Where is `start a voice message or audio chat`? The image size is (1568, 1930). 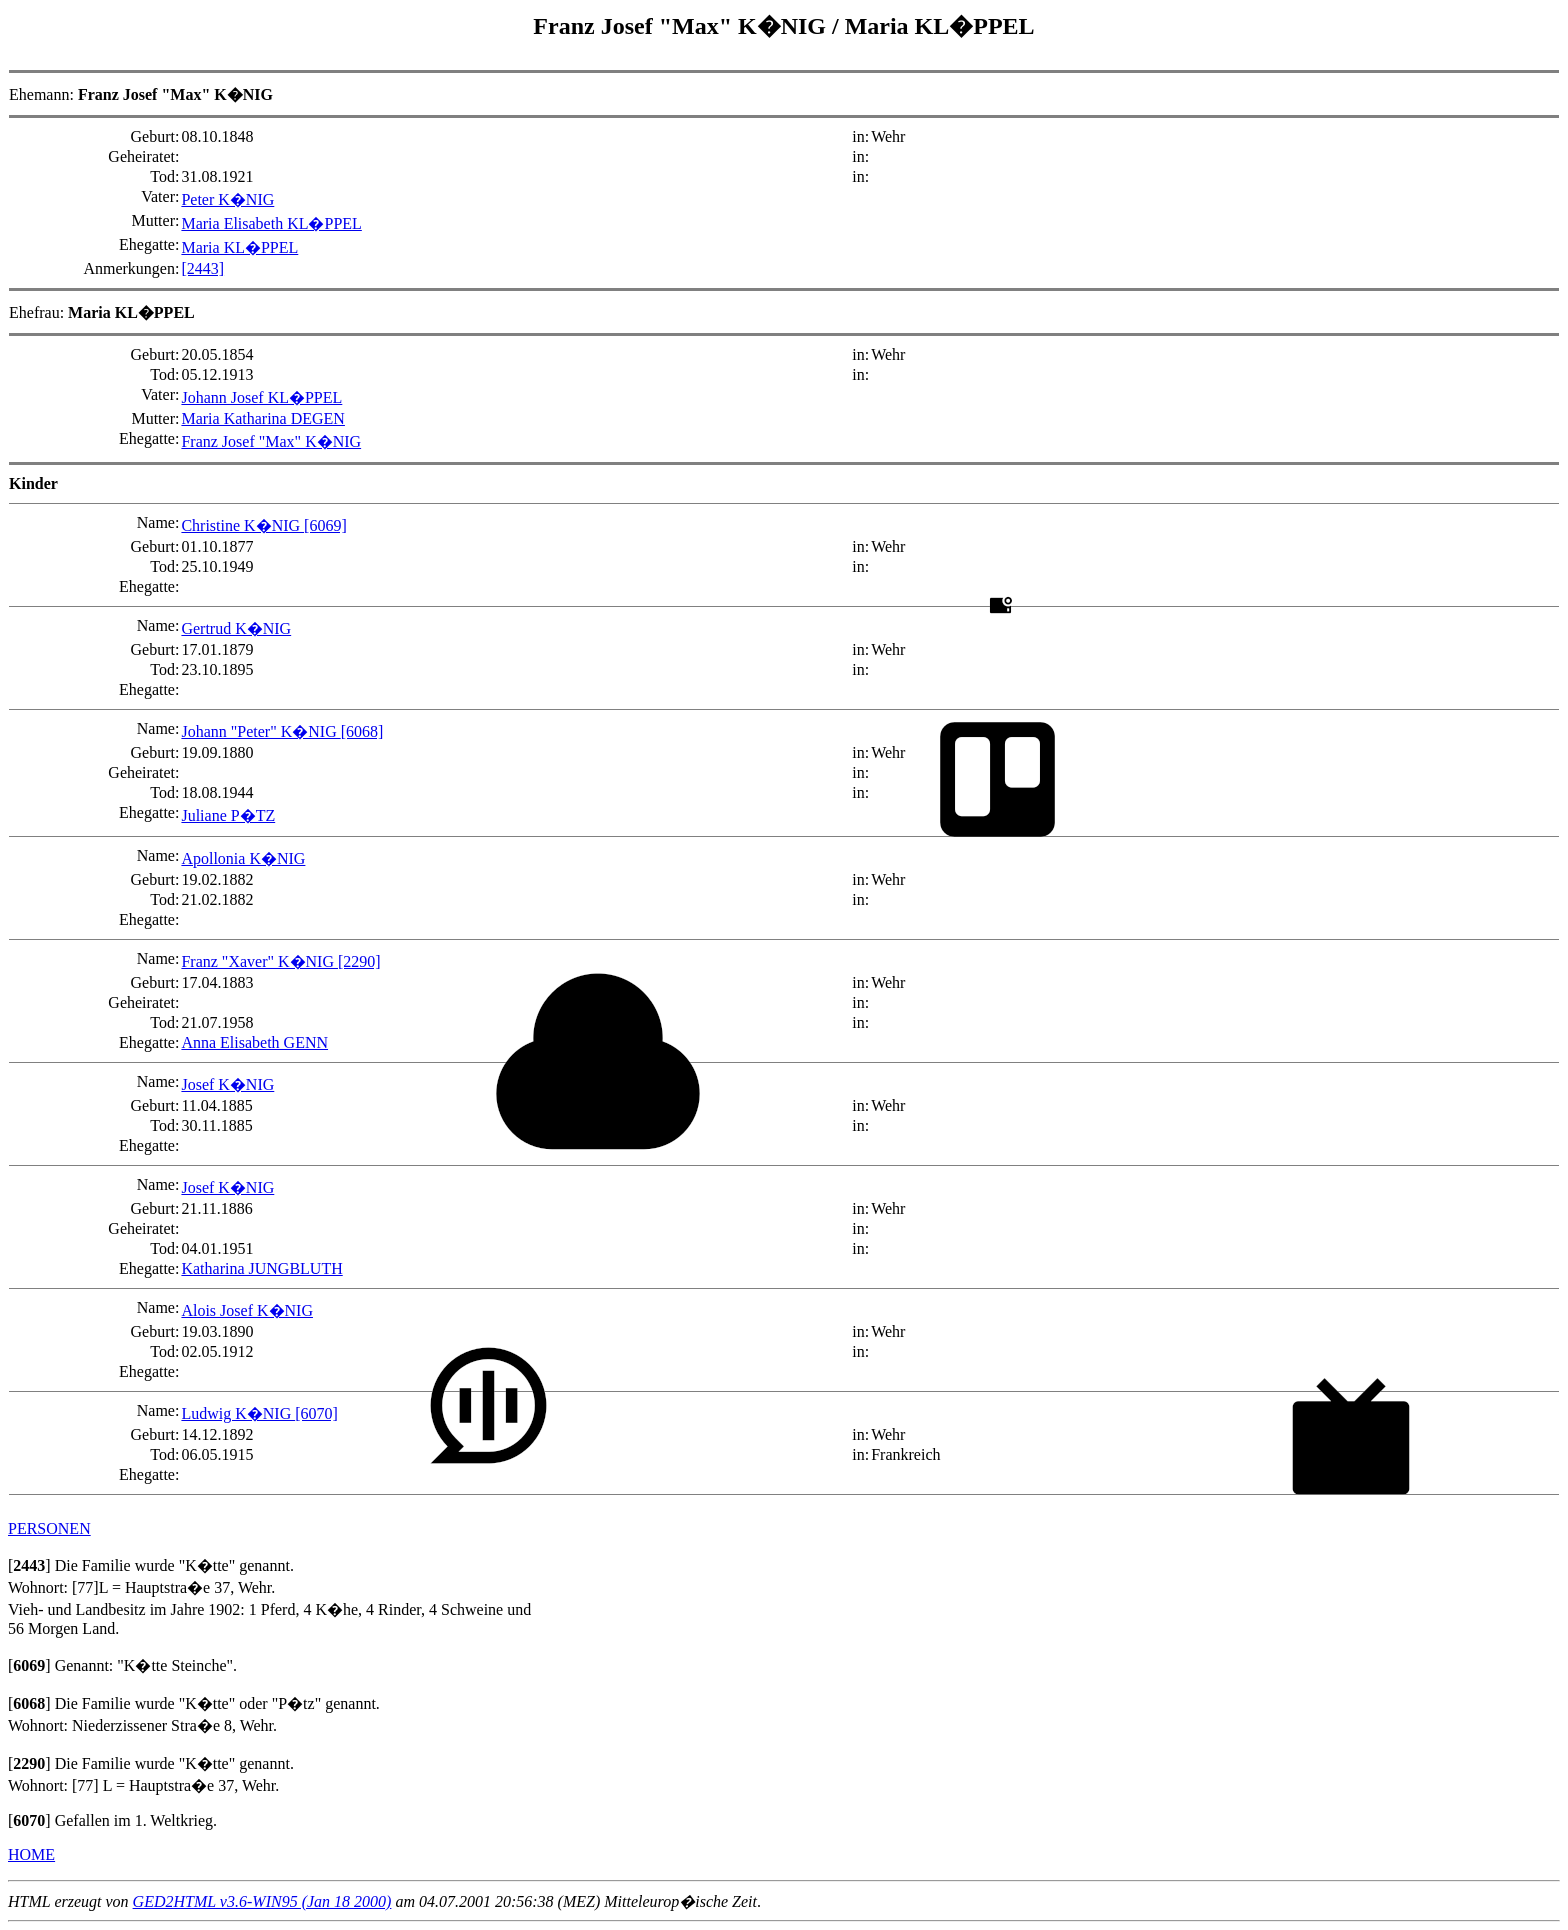 start a voice message or audio chat is located at coordinates (488, 1405).